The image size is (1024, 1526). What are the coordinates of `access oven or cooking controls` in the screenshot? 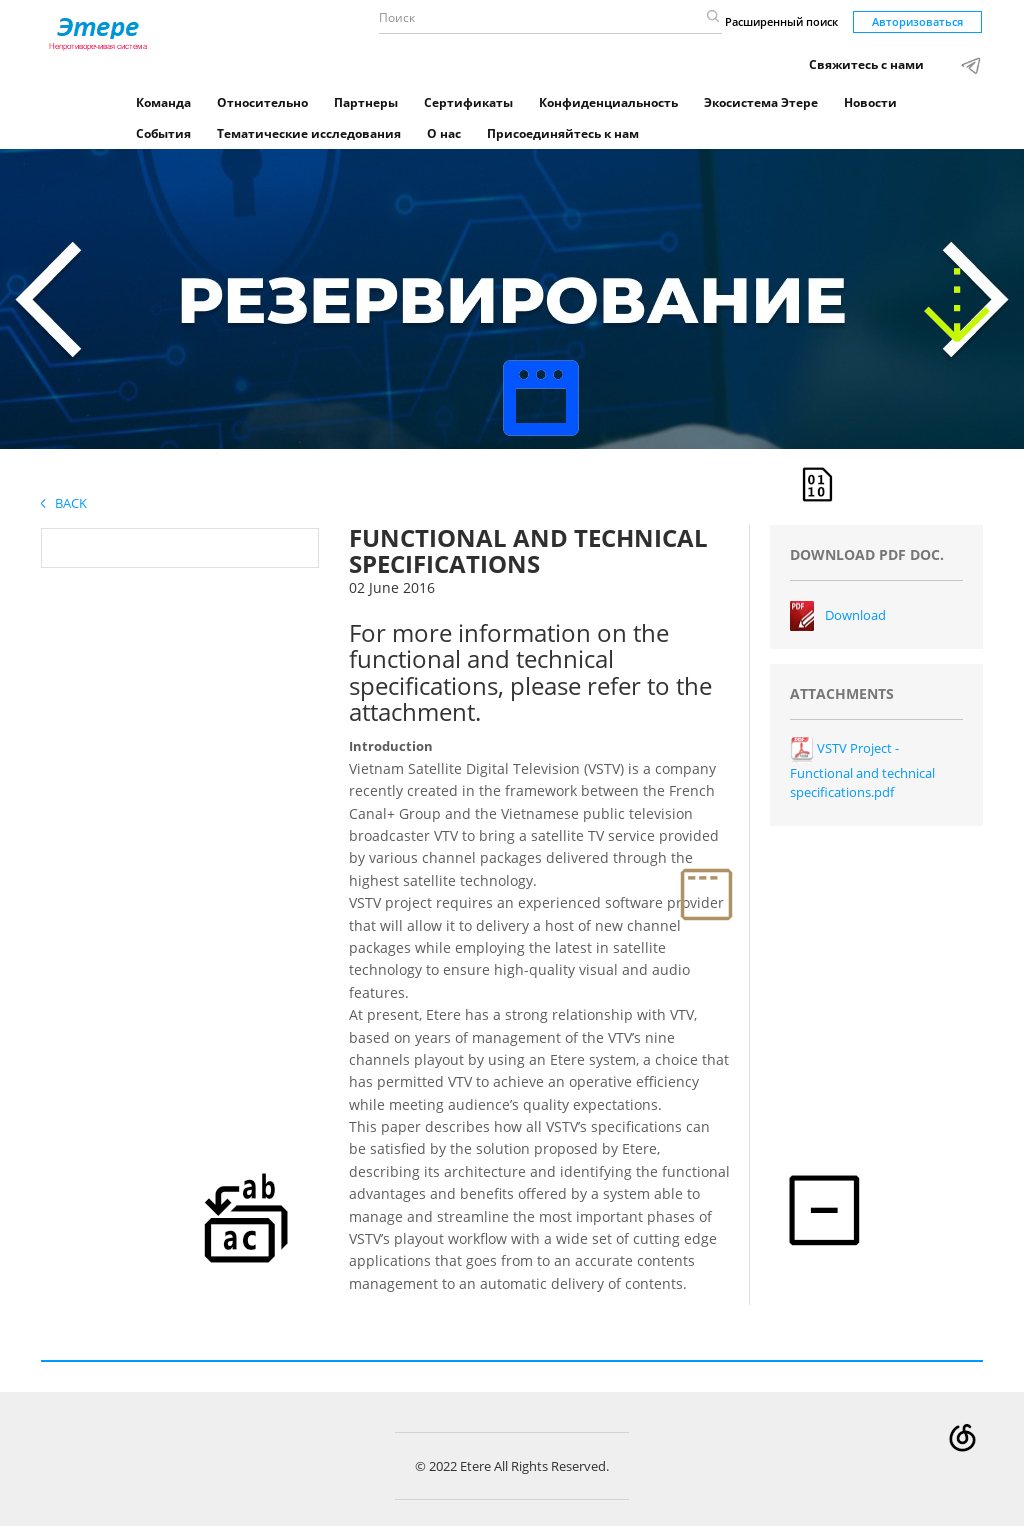 It's located at (541, 398).